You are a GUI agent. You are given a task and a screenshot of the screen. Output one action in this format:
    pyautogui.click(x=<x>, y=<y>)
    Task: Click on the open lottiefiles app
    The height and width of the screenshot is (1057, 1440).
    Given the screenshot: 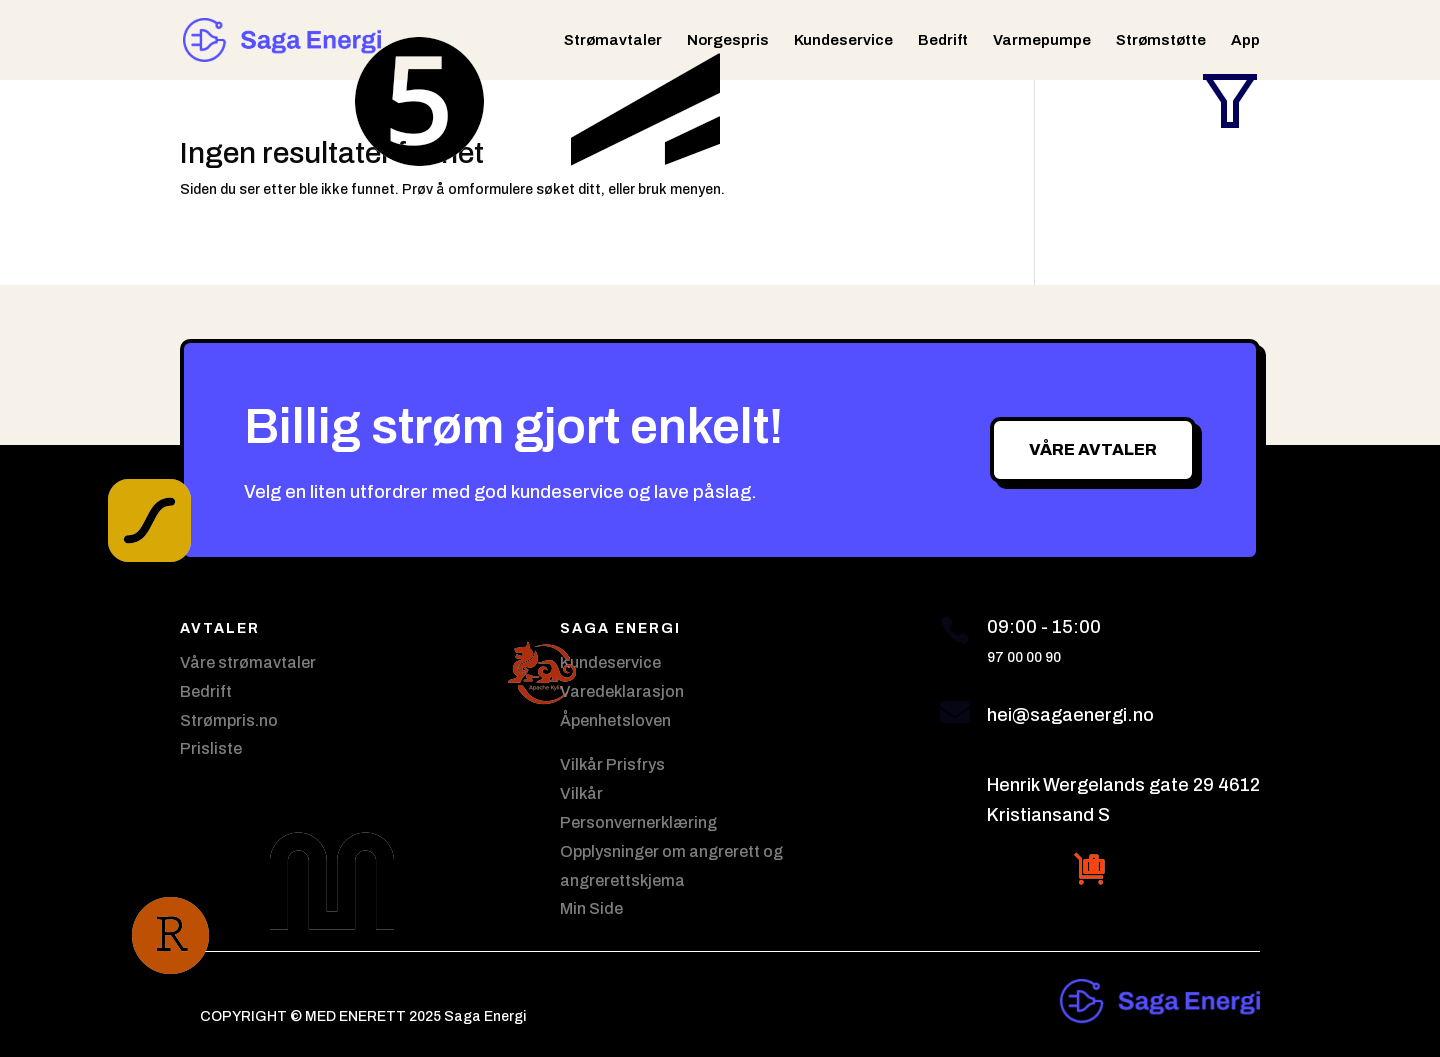 What is the action you would take?
    pyautogui.click(x=149, y=520)
    